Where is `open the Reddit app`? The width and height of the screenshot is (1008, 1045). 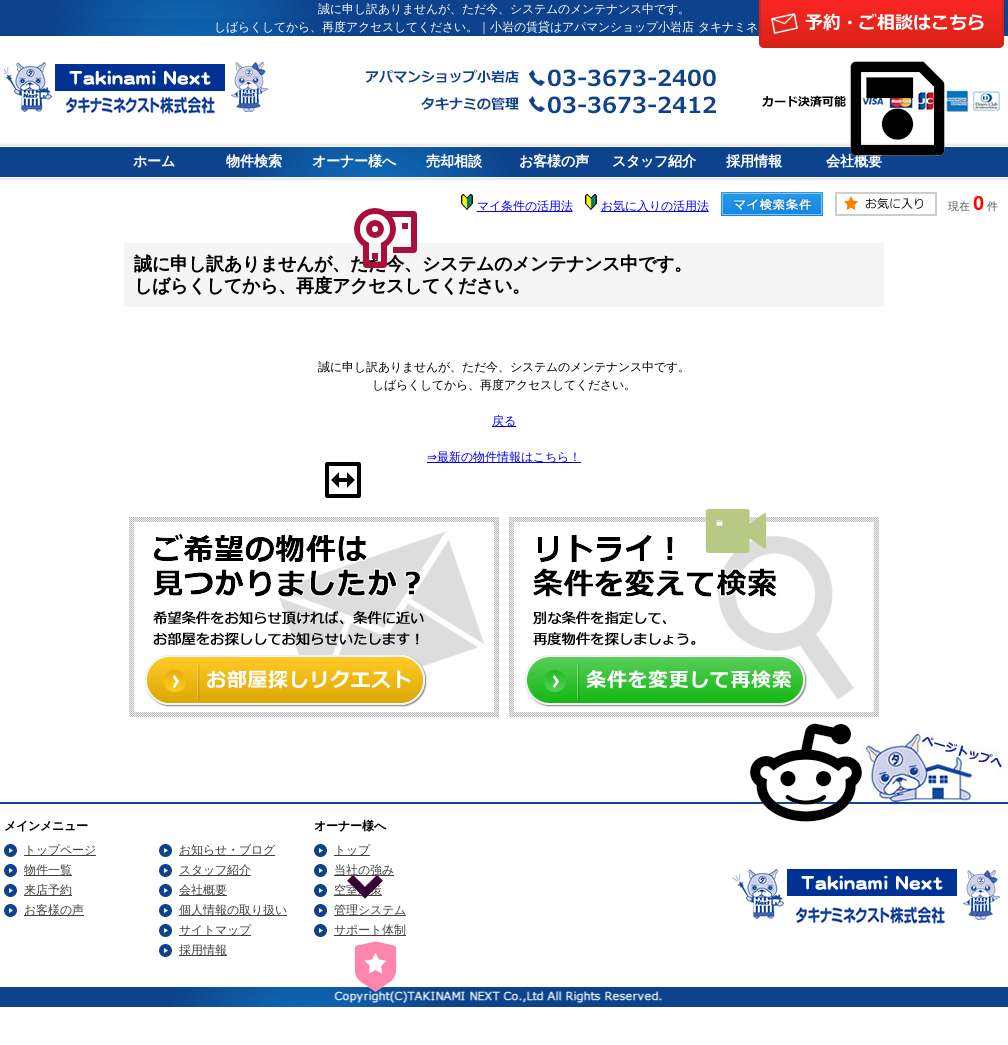 open the Reddit app is located at coordinates (806, 771).